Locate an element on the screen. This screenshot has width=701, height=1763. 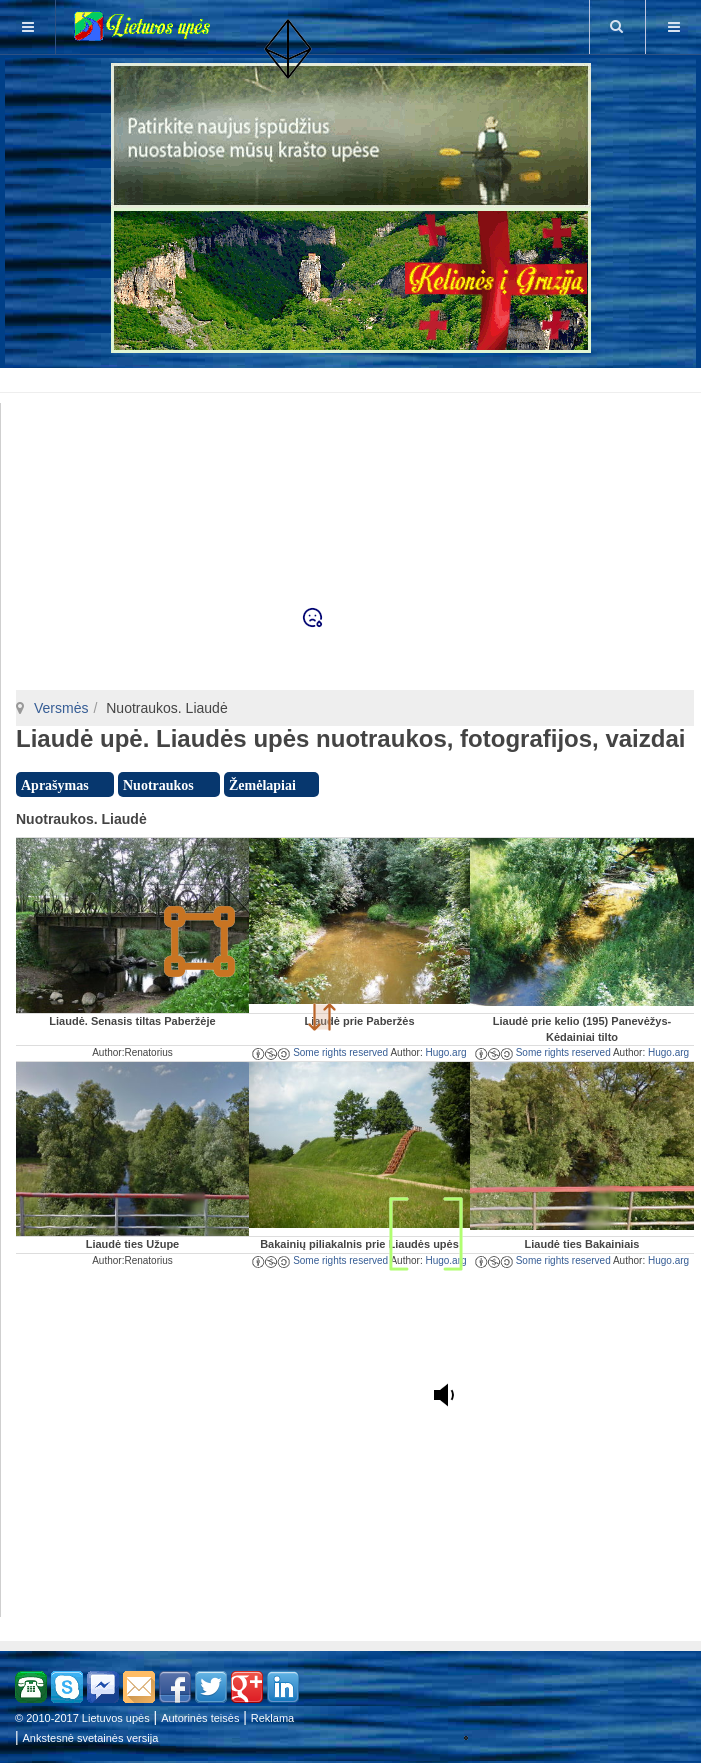
view ethereum balance or wallet is located at coordinates (288, 49).